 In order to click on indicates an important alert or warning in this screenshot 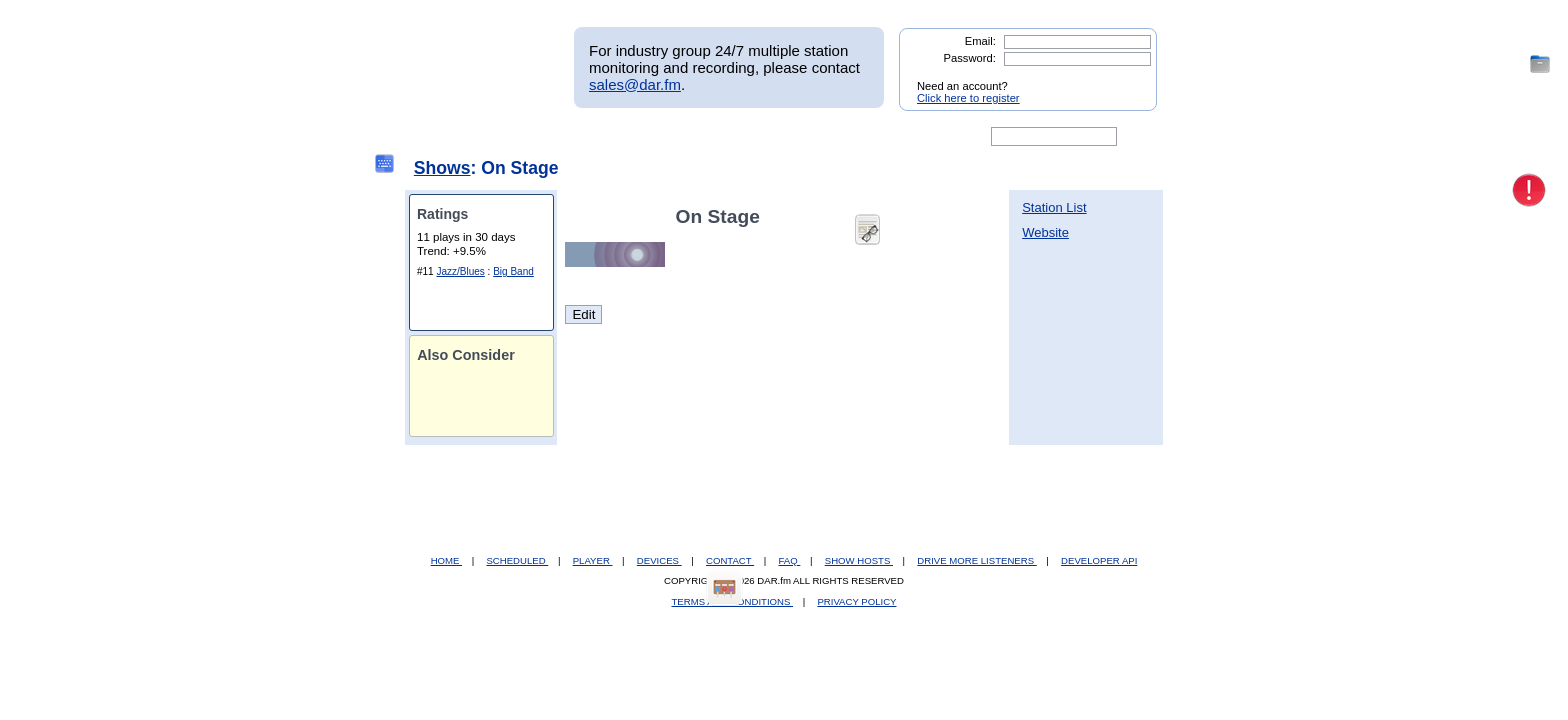, I will do `click(1529, 190)`.